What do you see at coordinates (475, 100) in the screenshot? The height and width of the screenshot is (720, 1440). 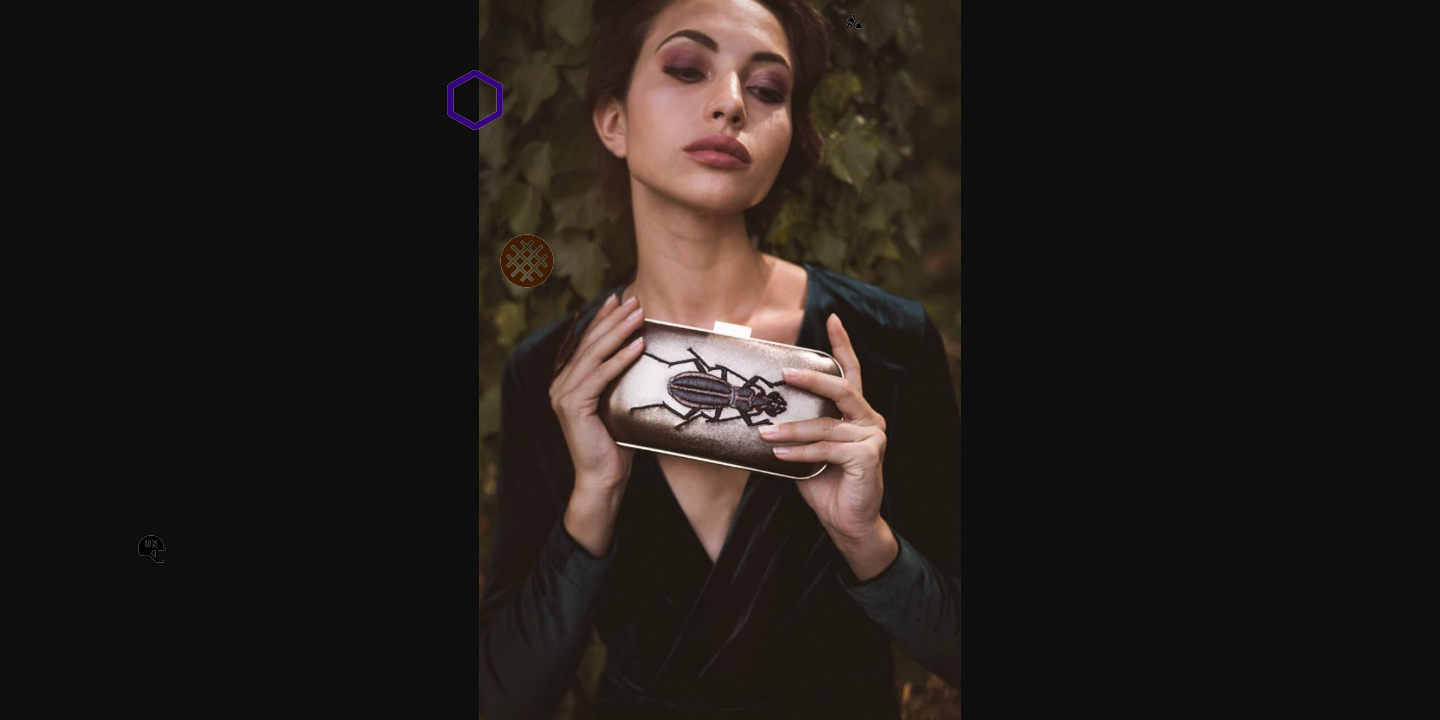 I see `select a hexagonal shape tool` at bounding box center [475, 100].